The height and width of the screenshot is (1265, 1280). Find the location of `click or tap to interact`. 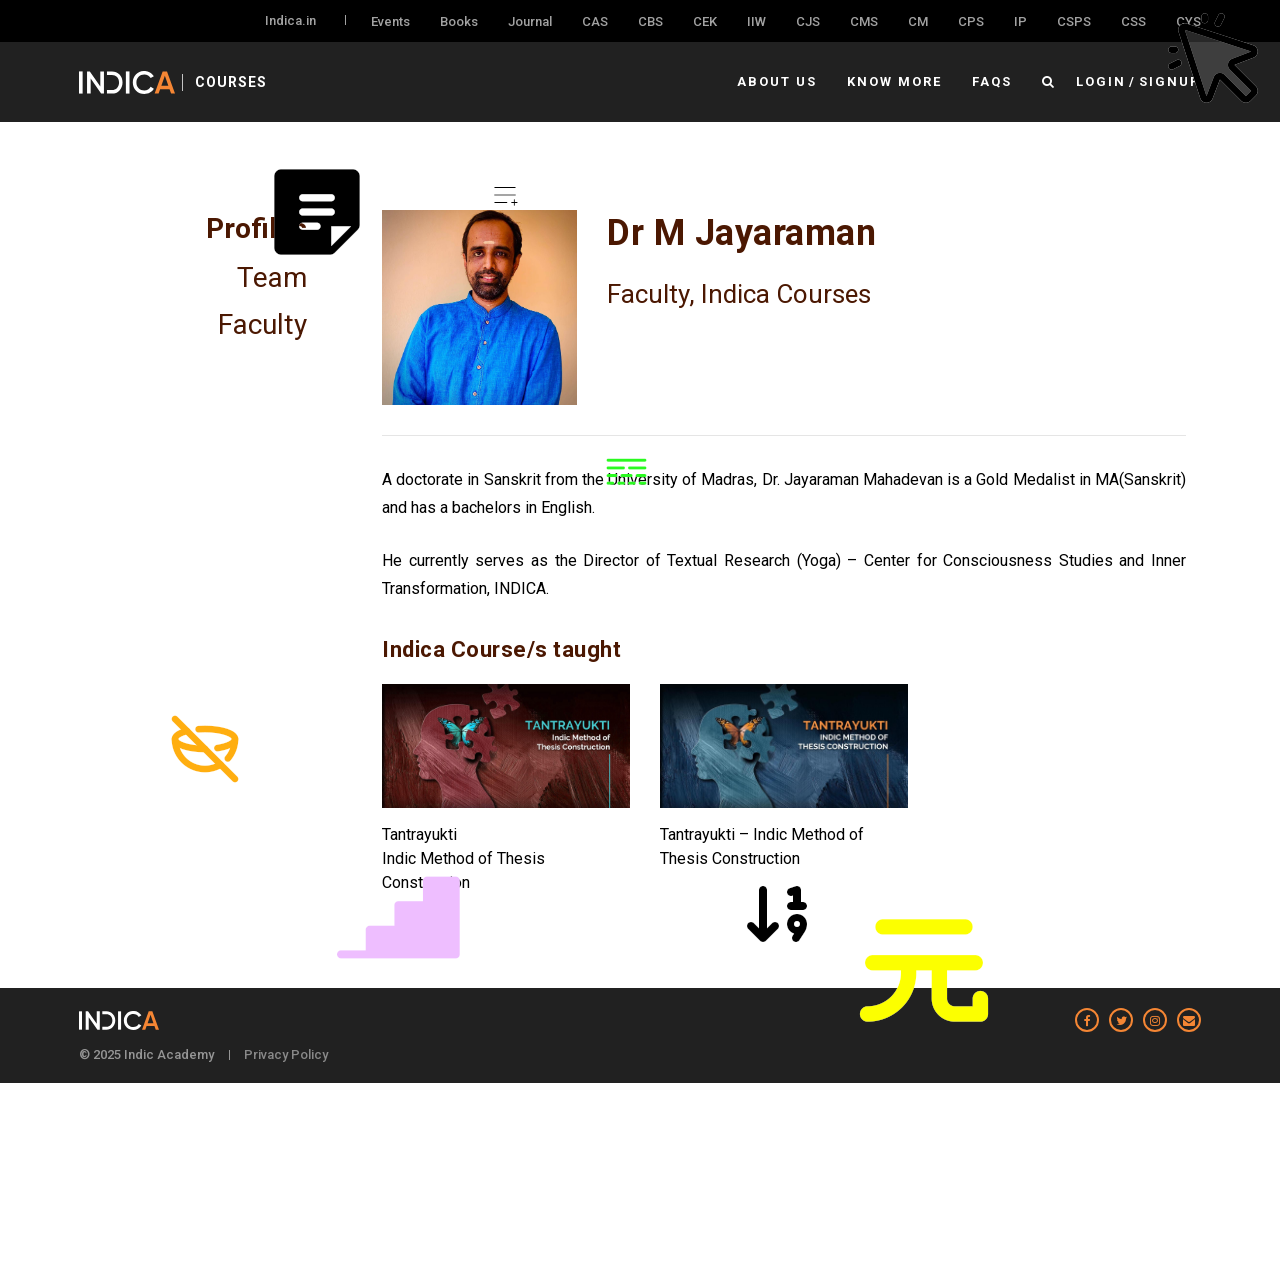

click or tap to interact is located at coordinates (1218, 63).